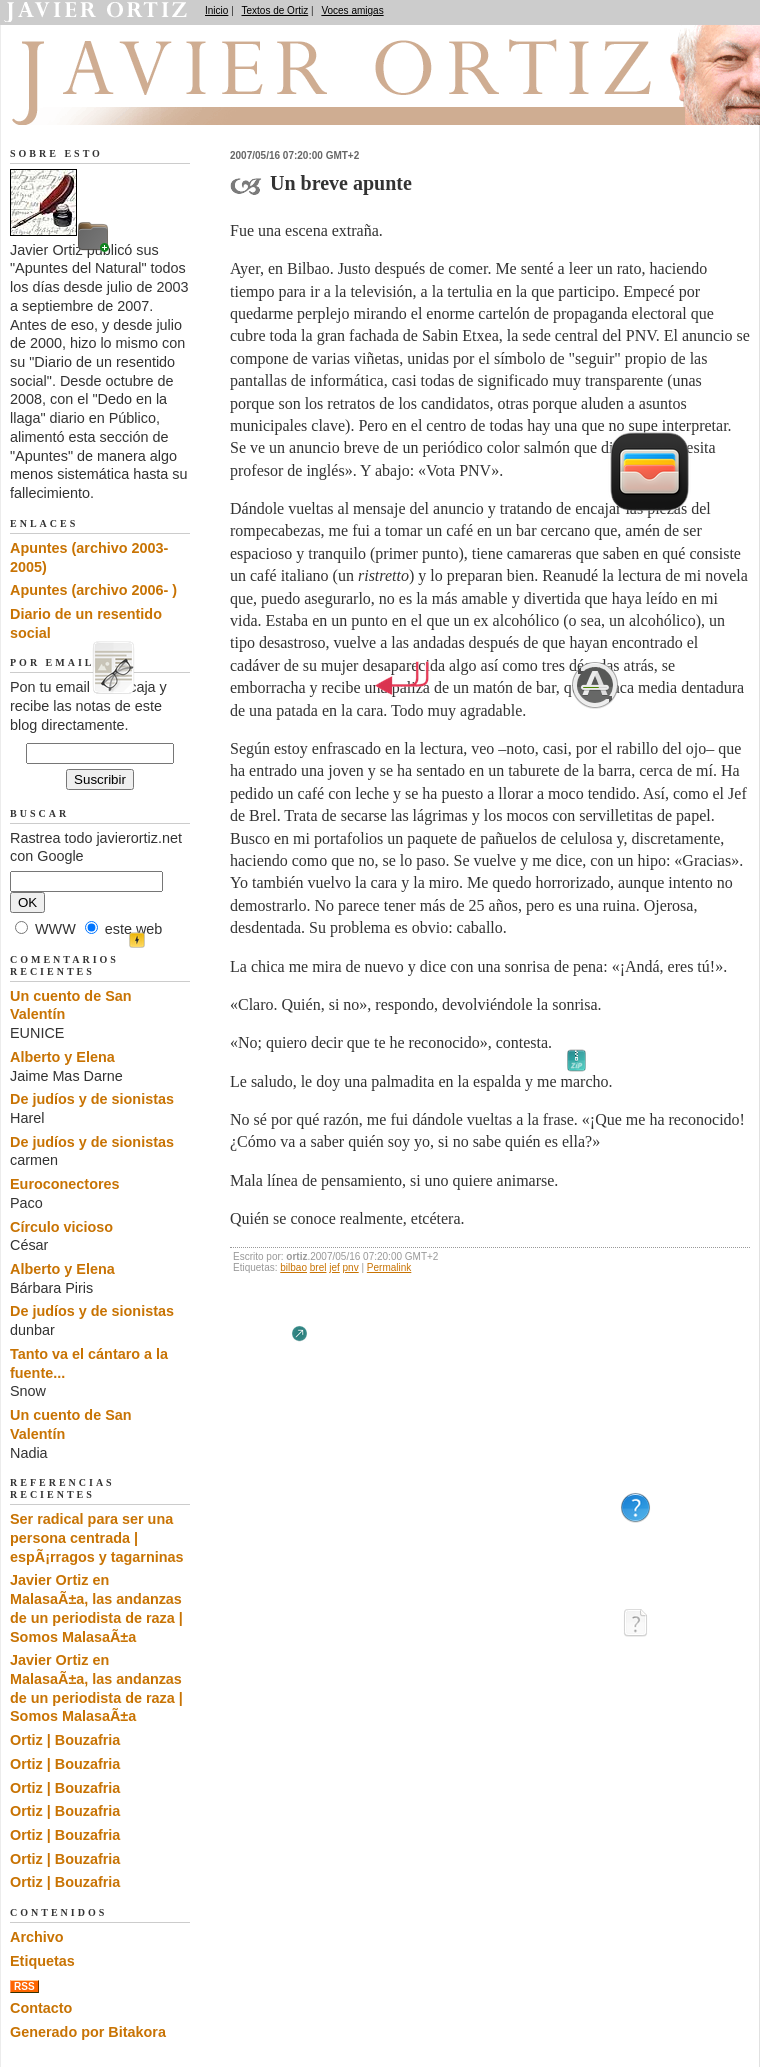 The width and height of the screenshot is (760, 2067). I want to click on reply to all recipients of an email, so click(401, 678).